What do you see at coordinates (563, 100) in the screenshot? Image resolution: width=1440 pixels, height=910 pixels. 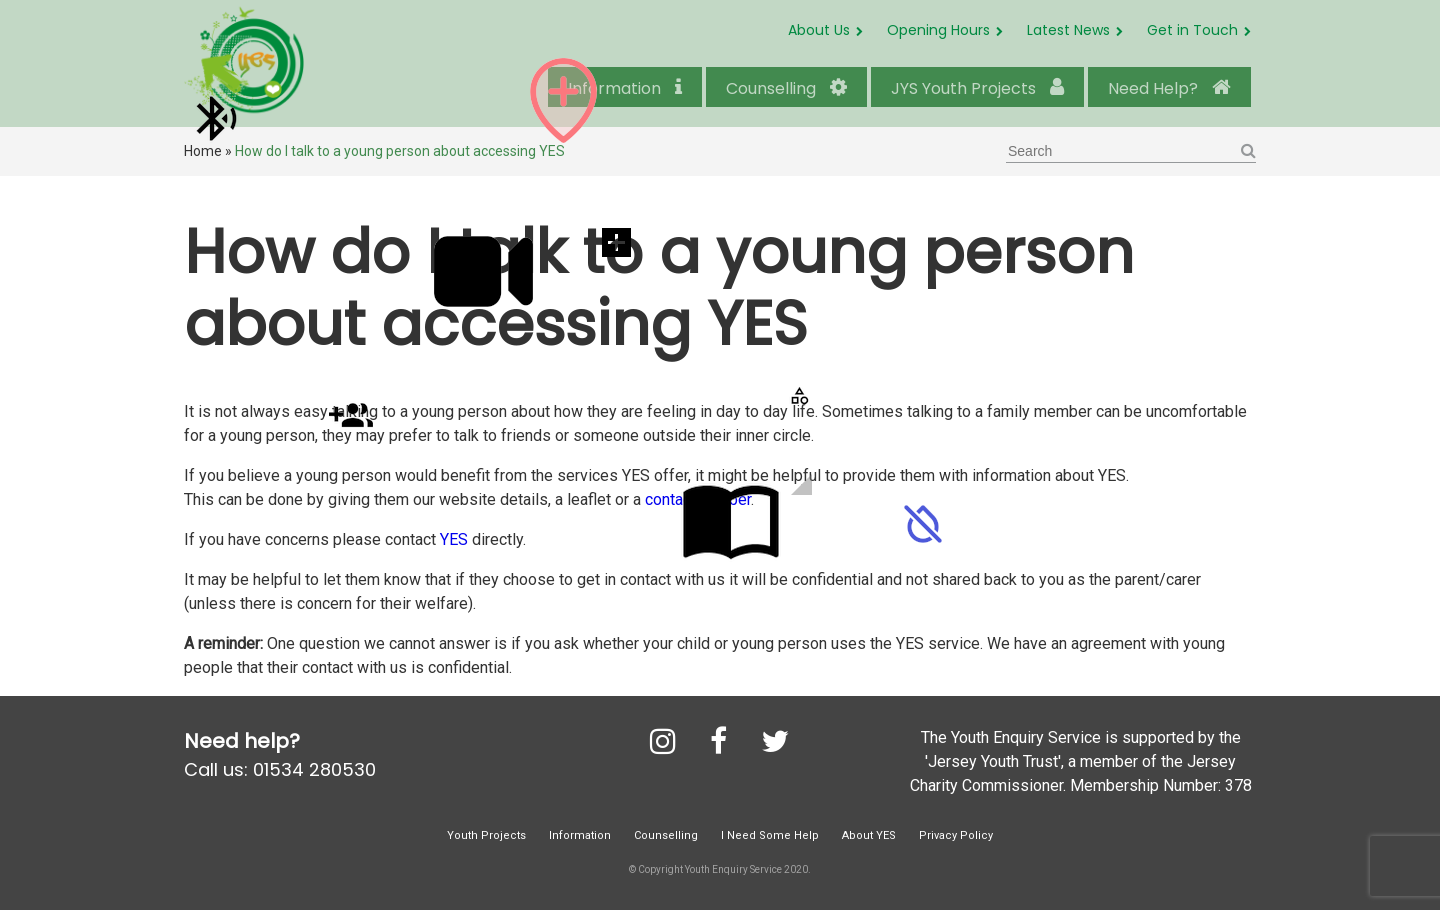 I see `add a new location pin` at bounding box center [563, 100].